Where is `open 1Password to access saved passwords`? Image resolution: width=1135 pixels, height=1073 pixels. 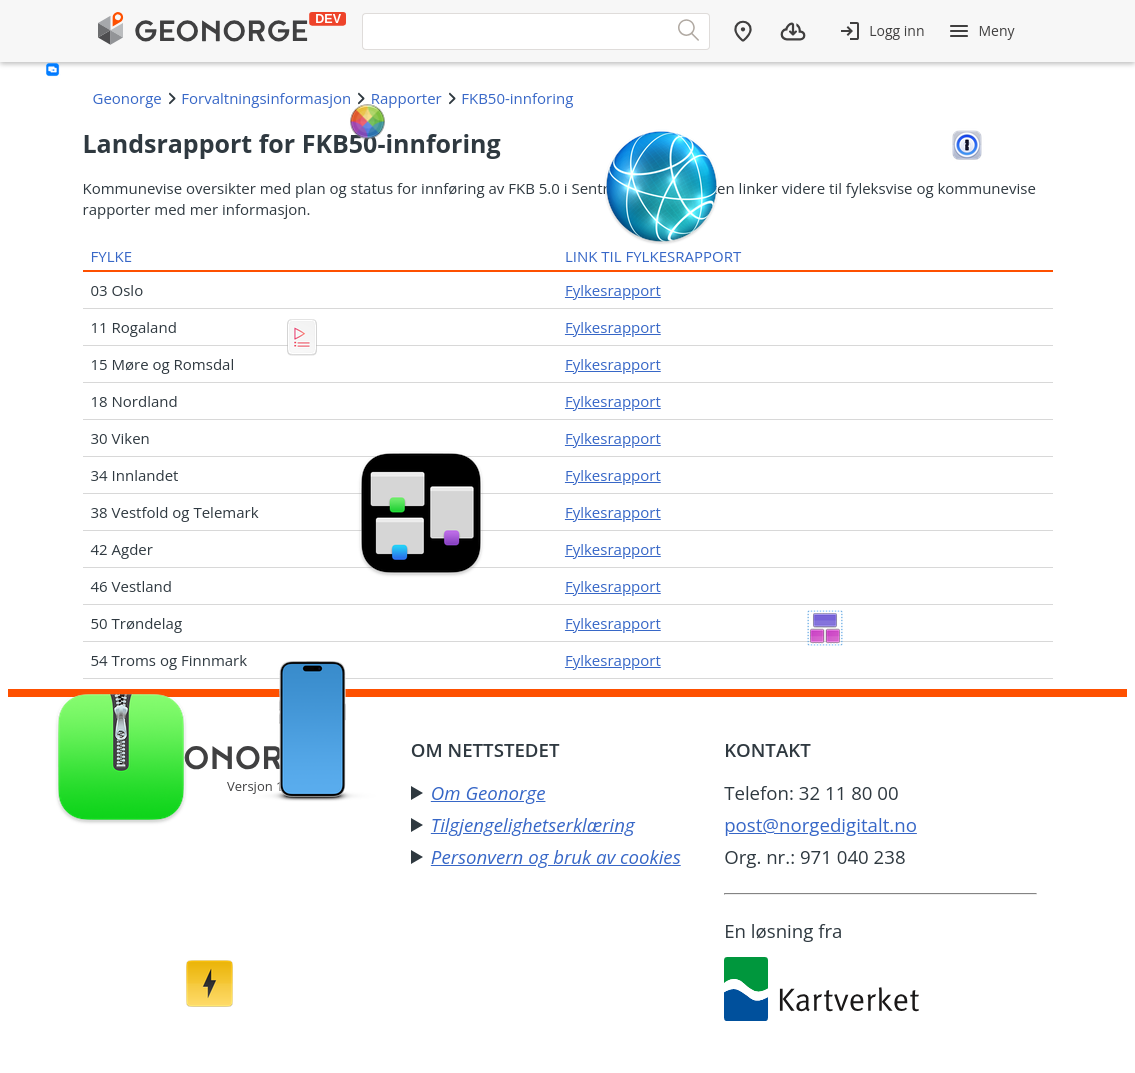
open 1Password to access saved passwords is located at coordinates (967, 145).